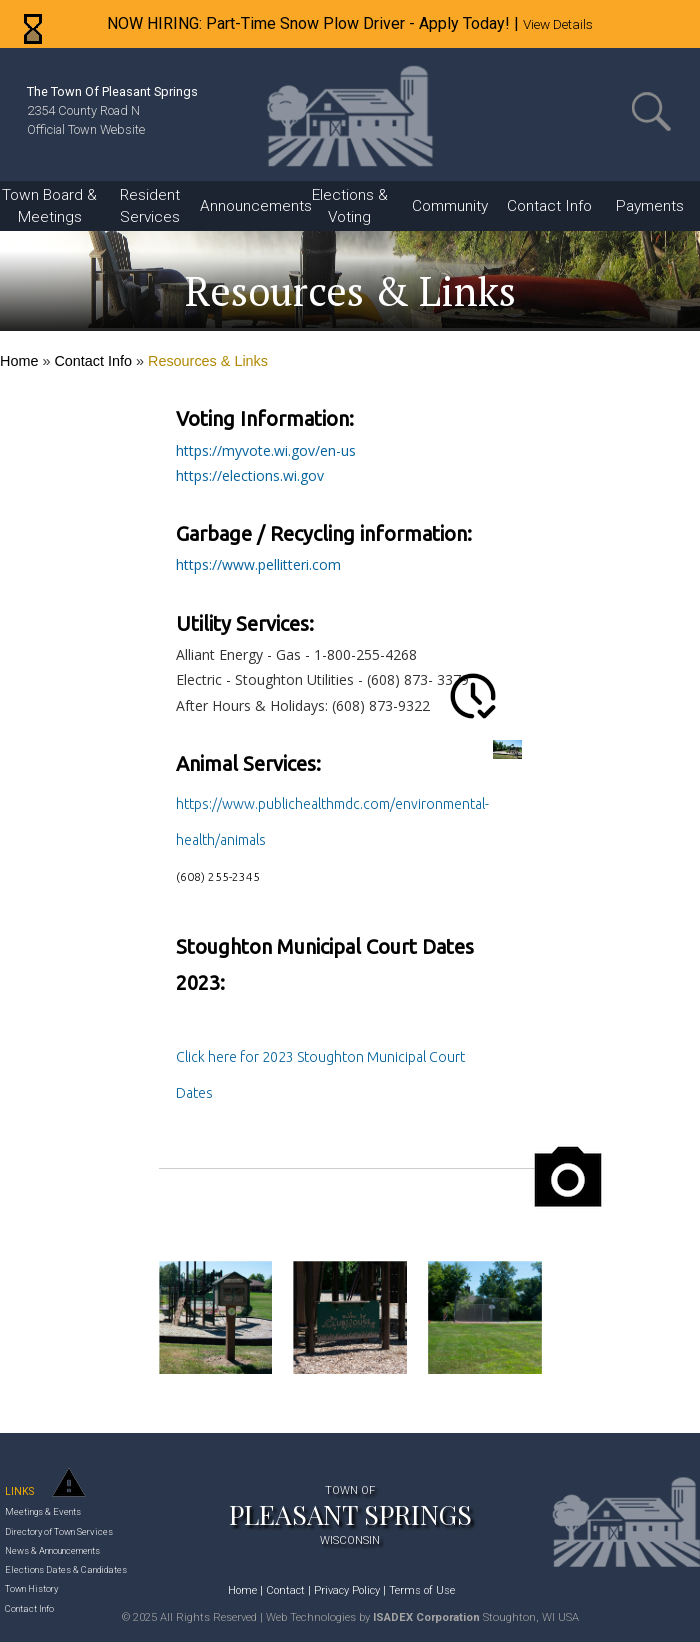  What do you see at coordinates (473, 696) in the screenshot?
I see `task or event completed on time` at bounding box center [473, 696].